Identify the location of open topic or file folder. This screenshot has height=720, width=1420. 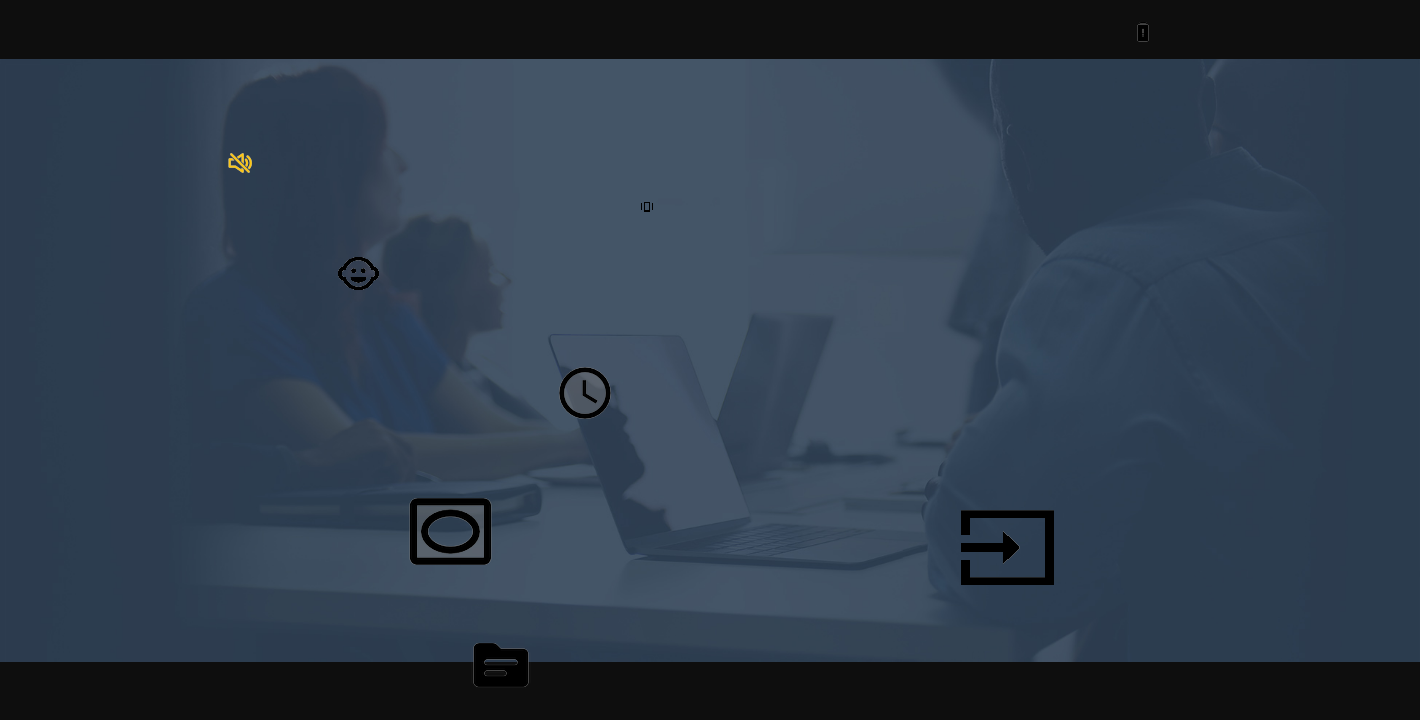
(501, 665).